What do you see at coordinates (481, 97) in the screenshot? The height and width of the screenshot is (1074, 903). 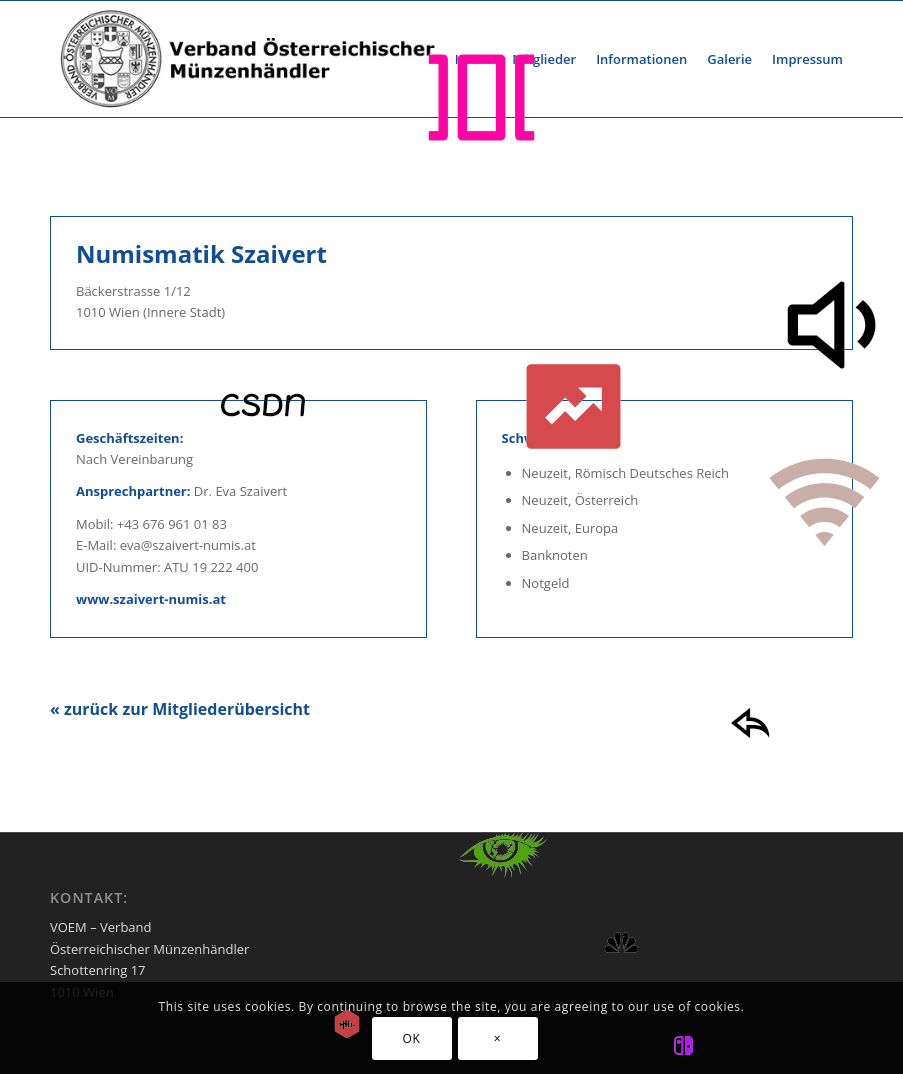 I see `switch to carousel view mode` at bounding box center [481, 97].